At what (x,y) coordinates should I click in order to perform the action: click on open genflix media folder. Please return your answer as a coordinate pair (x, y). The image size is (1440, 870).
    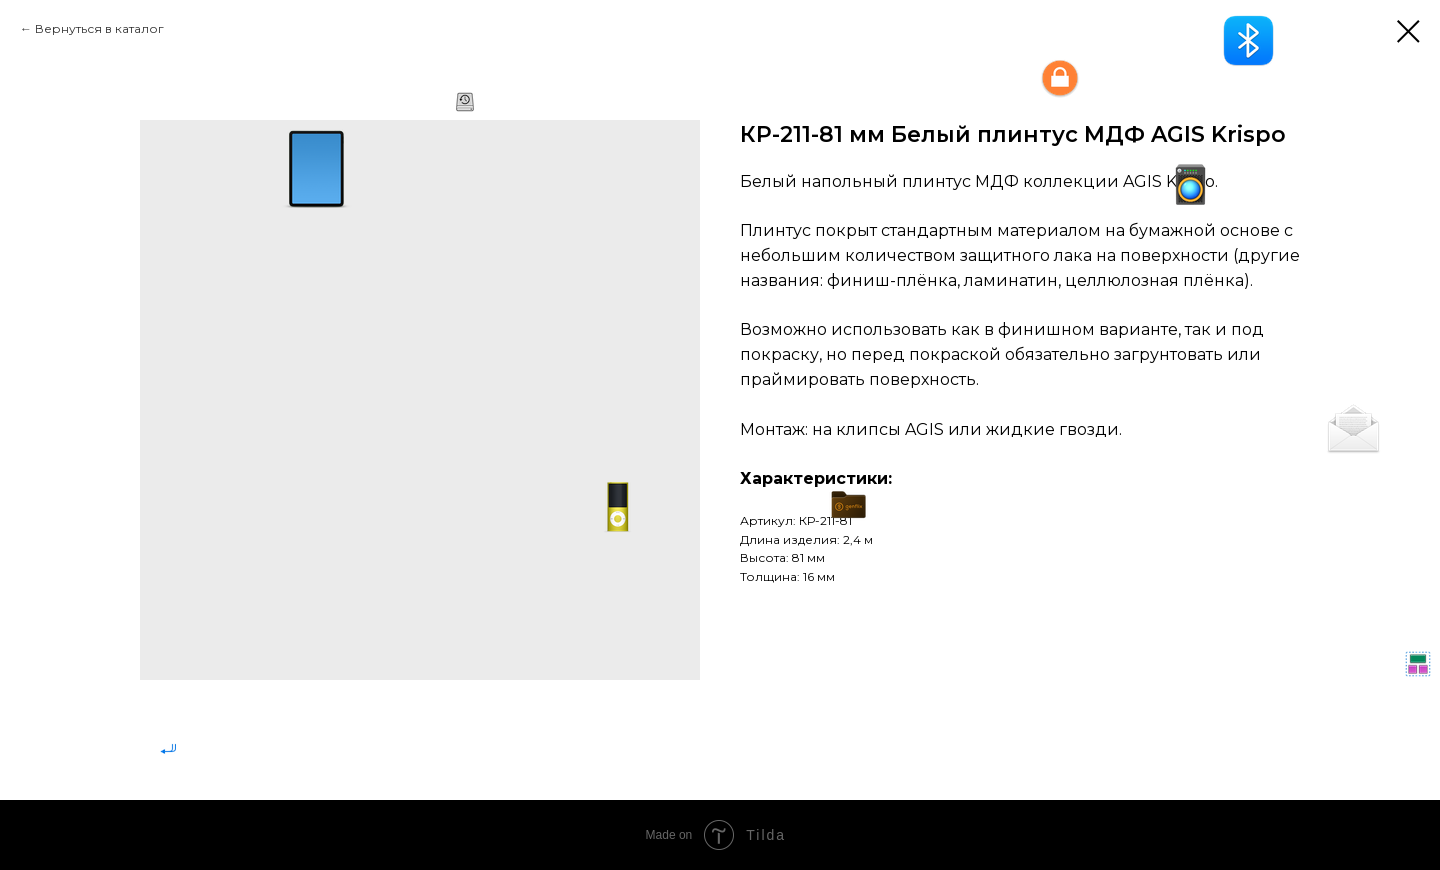
    Looking at the image, I should click on (848, 505).